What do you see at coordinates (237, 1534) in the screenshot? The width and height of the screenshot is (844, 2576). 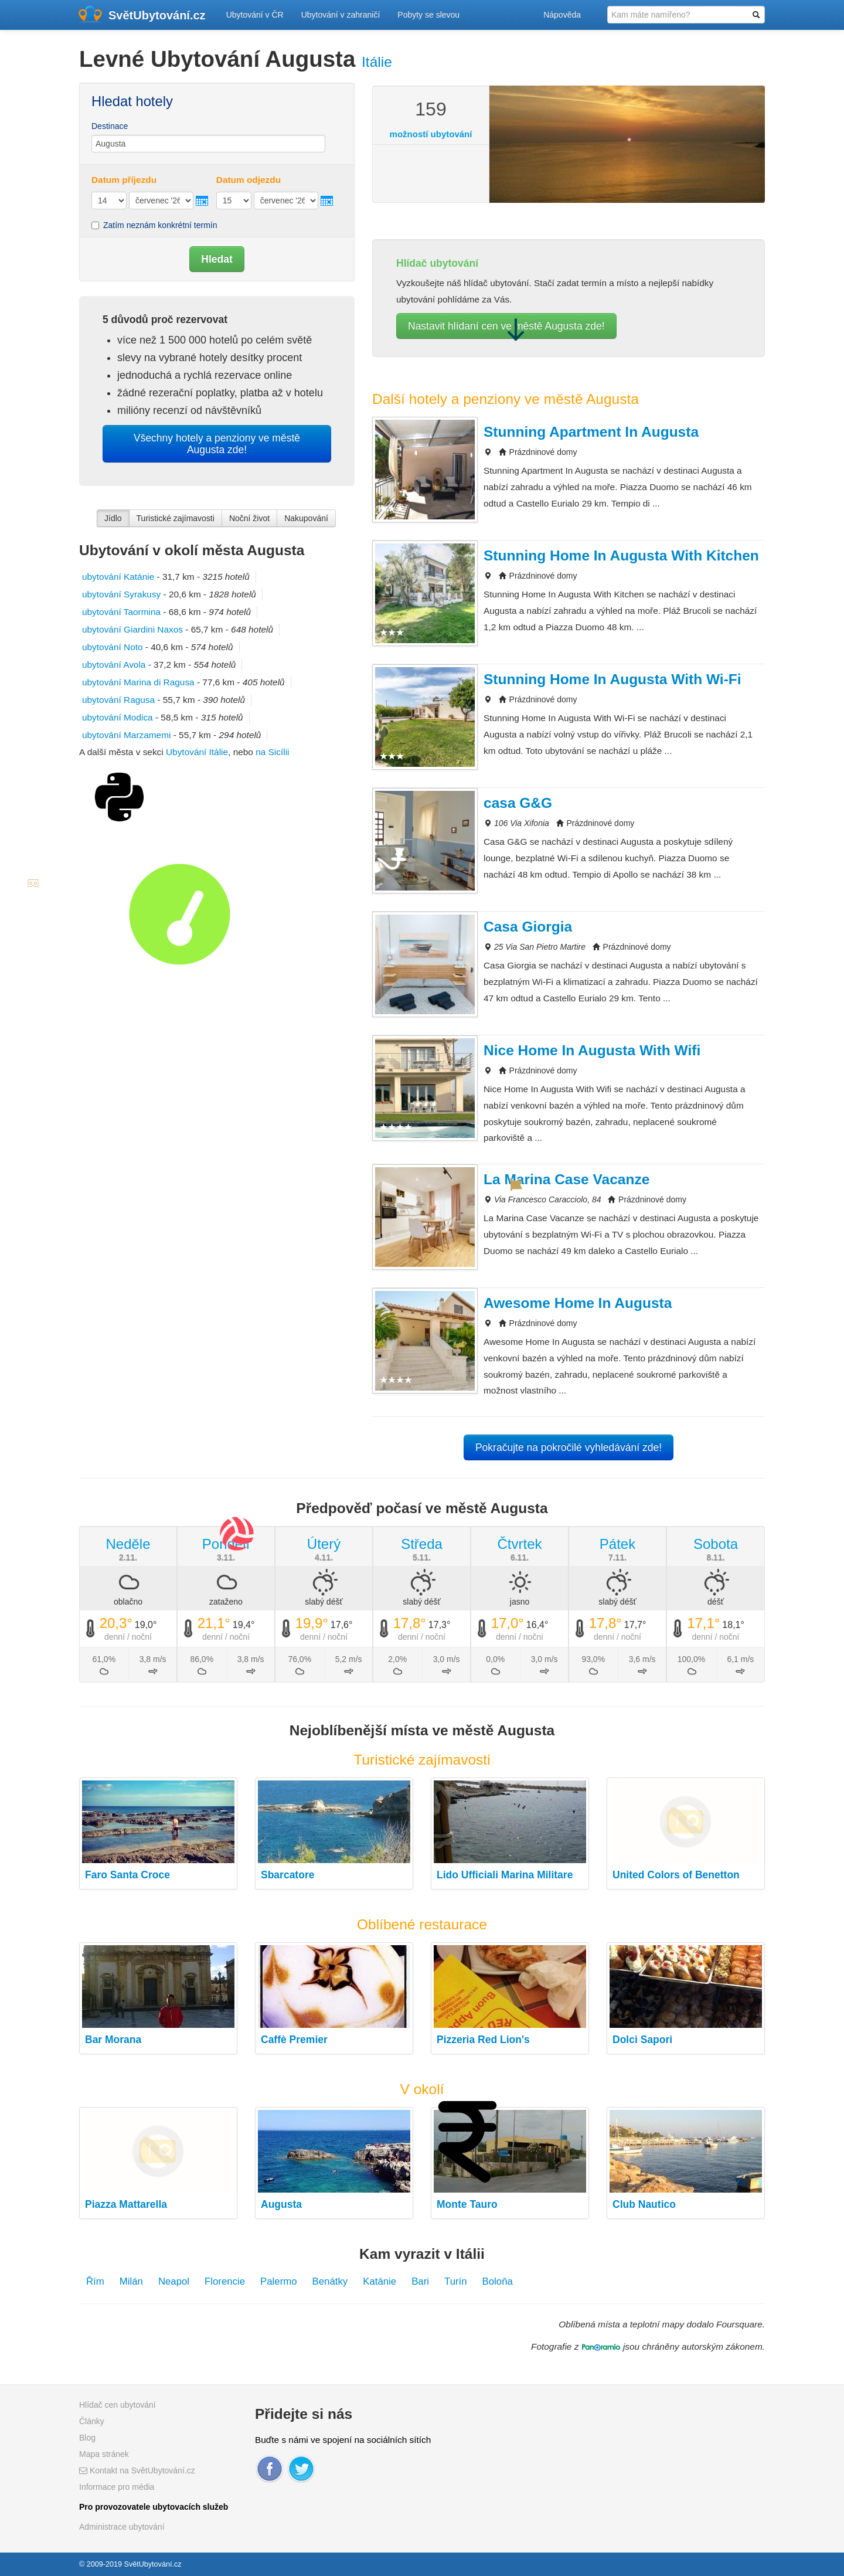 I see `access volleyball or beach sports content` at bounding box center [237, 1534].